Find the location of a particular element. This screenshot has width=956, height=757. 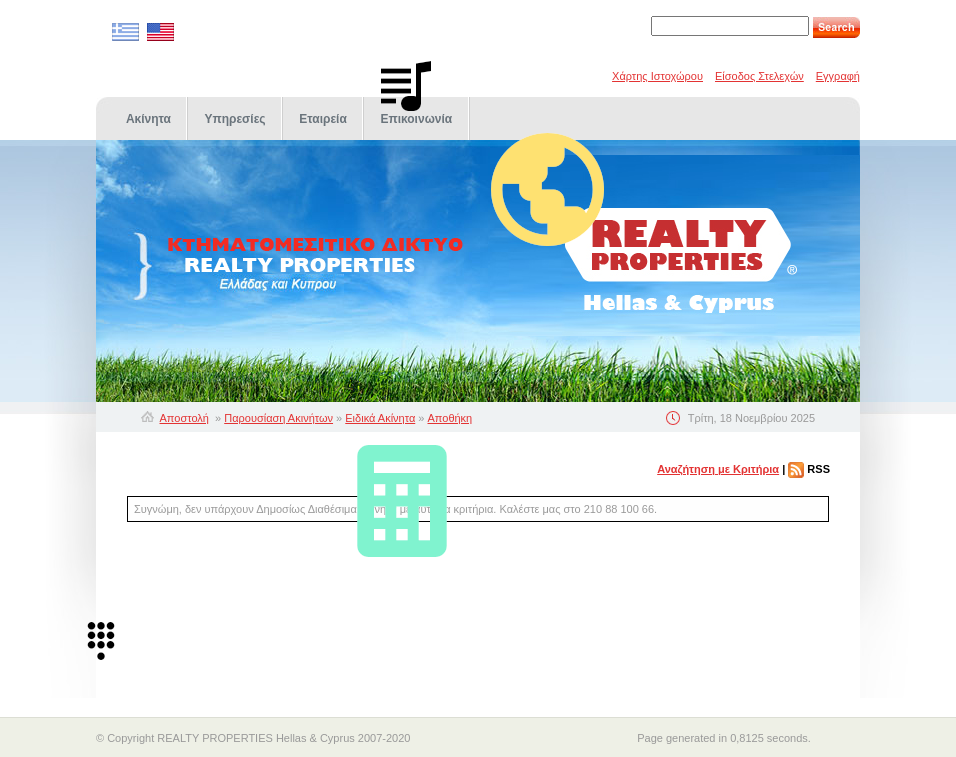

view your music playlist is located at coordinates (406, 86).